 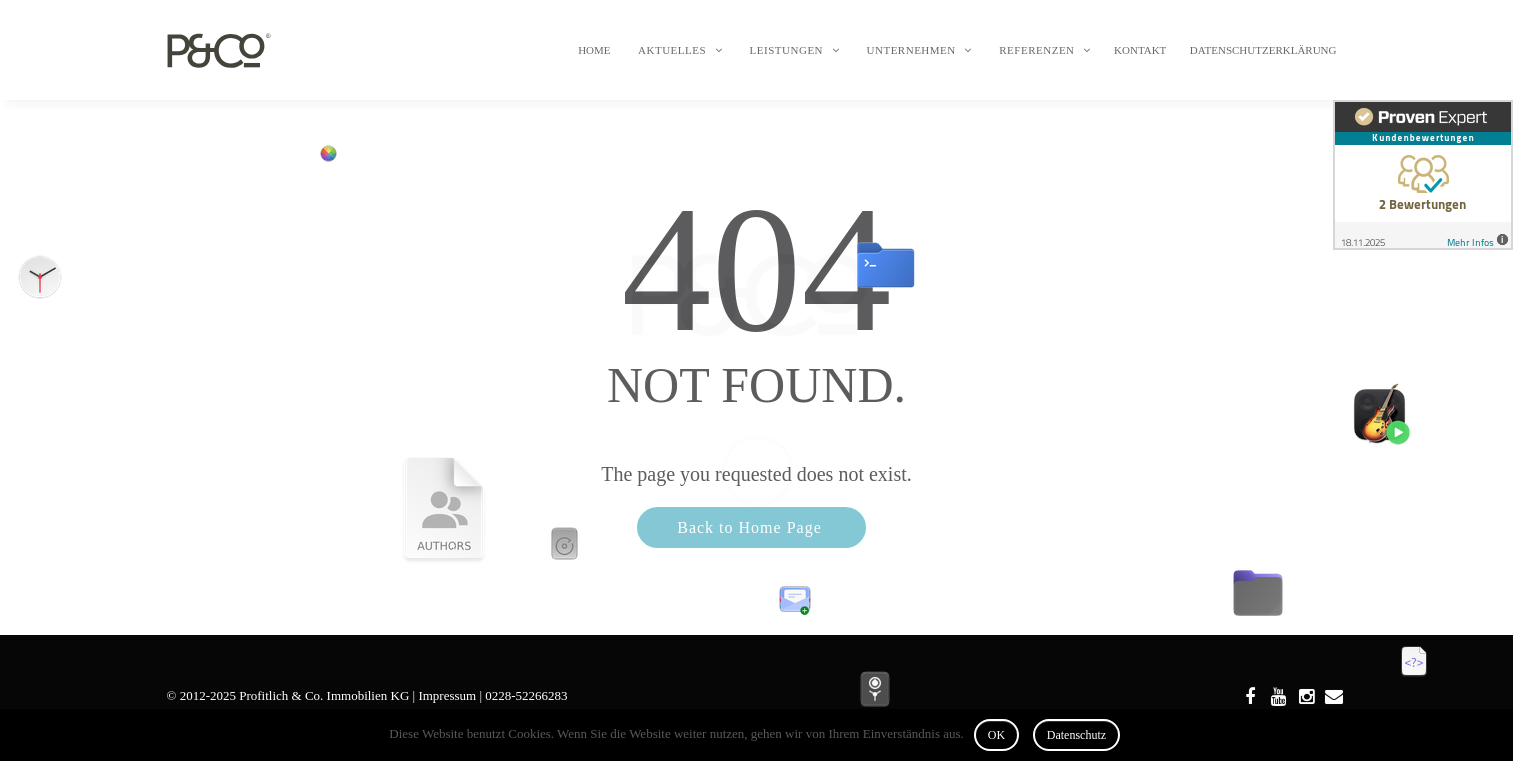 What do you see at coordinates (1379, 414) in the screenshot?
I see `play audio in GarageBand` at bounding box center [1379, 414].